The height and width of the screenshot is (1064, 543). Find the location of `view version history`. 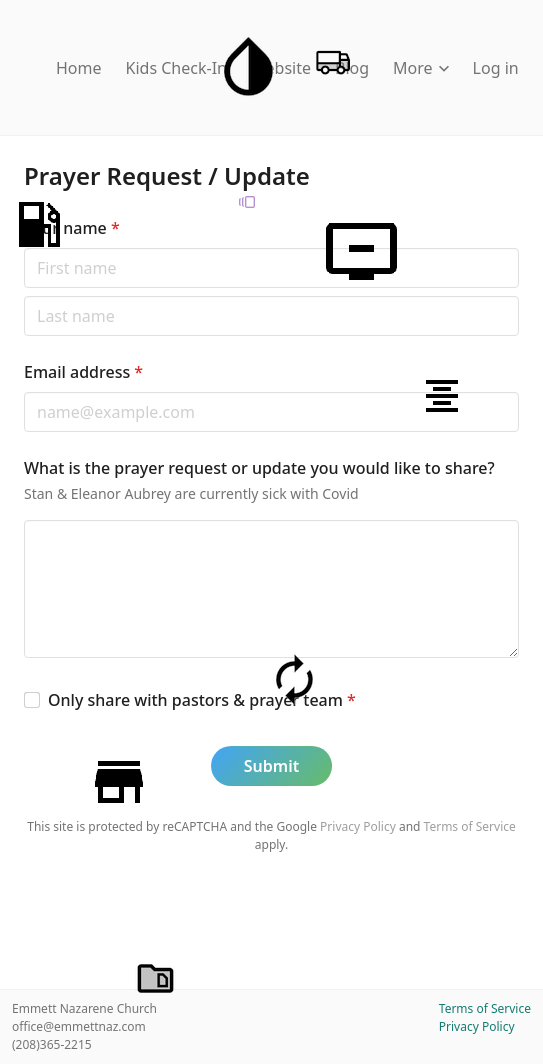

view version history is located at coordinates (247, 202).